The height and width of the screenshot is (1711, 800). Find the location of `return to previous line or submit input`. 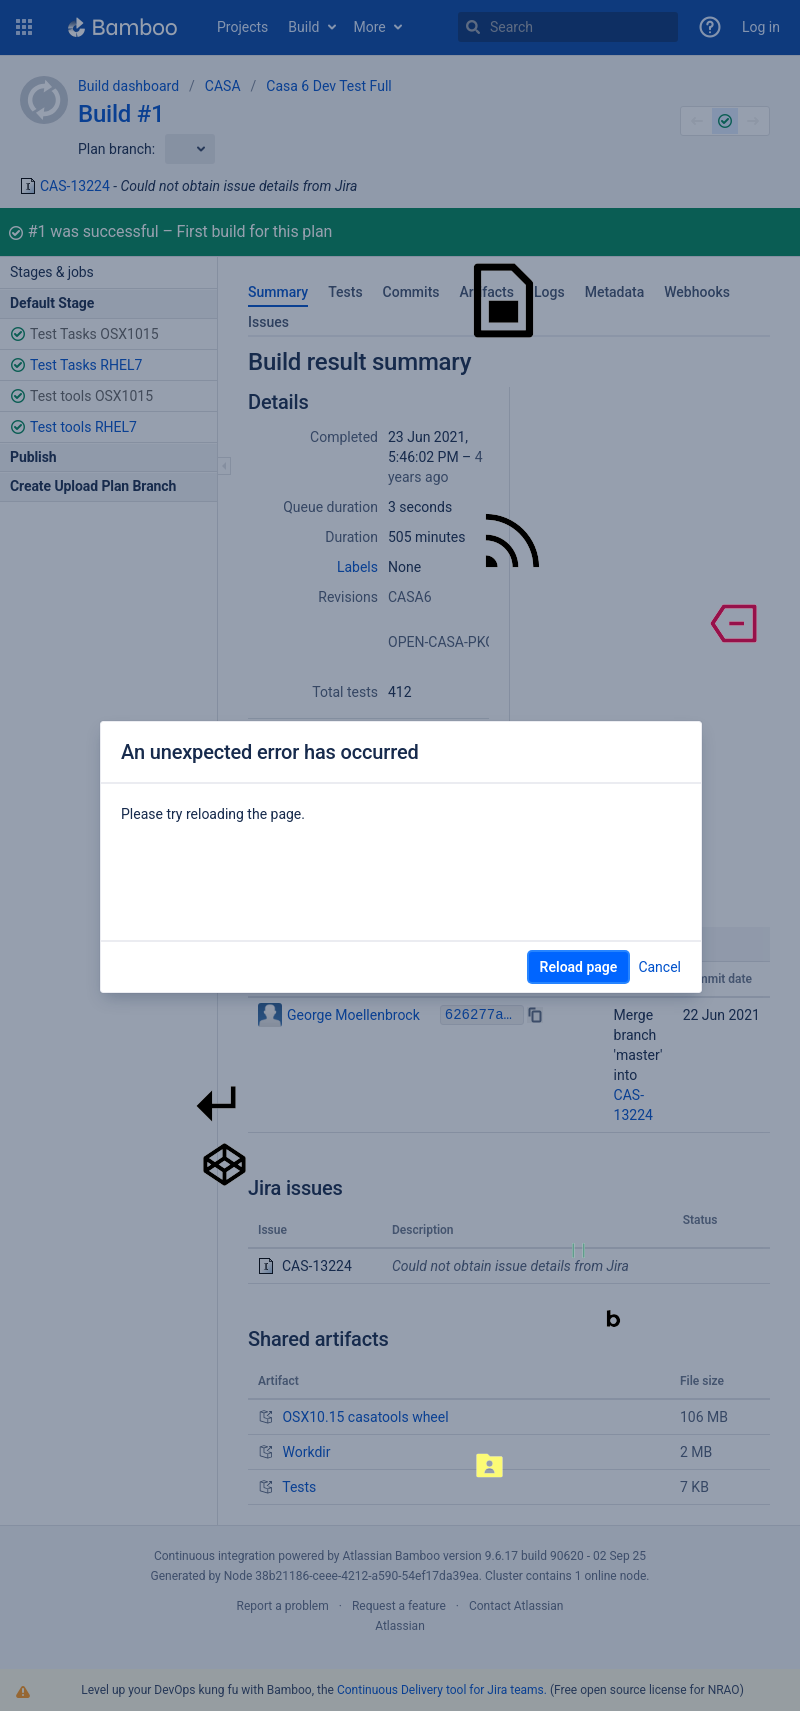

return to previous line or submit input is located at coordinates (218, 1103).